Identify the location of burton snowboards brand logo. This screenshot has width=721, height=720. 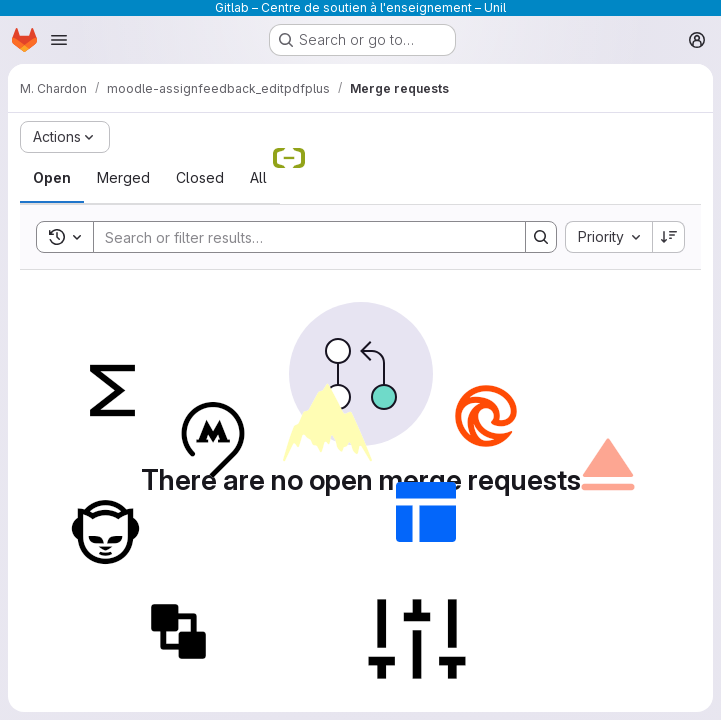
(327, 422).